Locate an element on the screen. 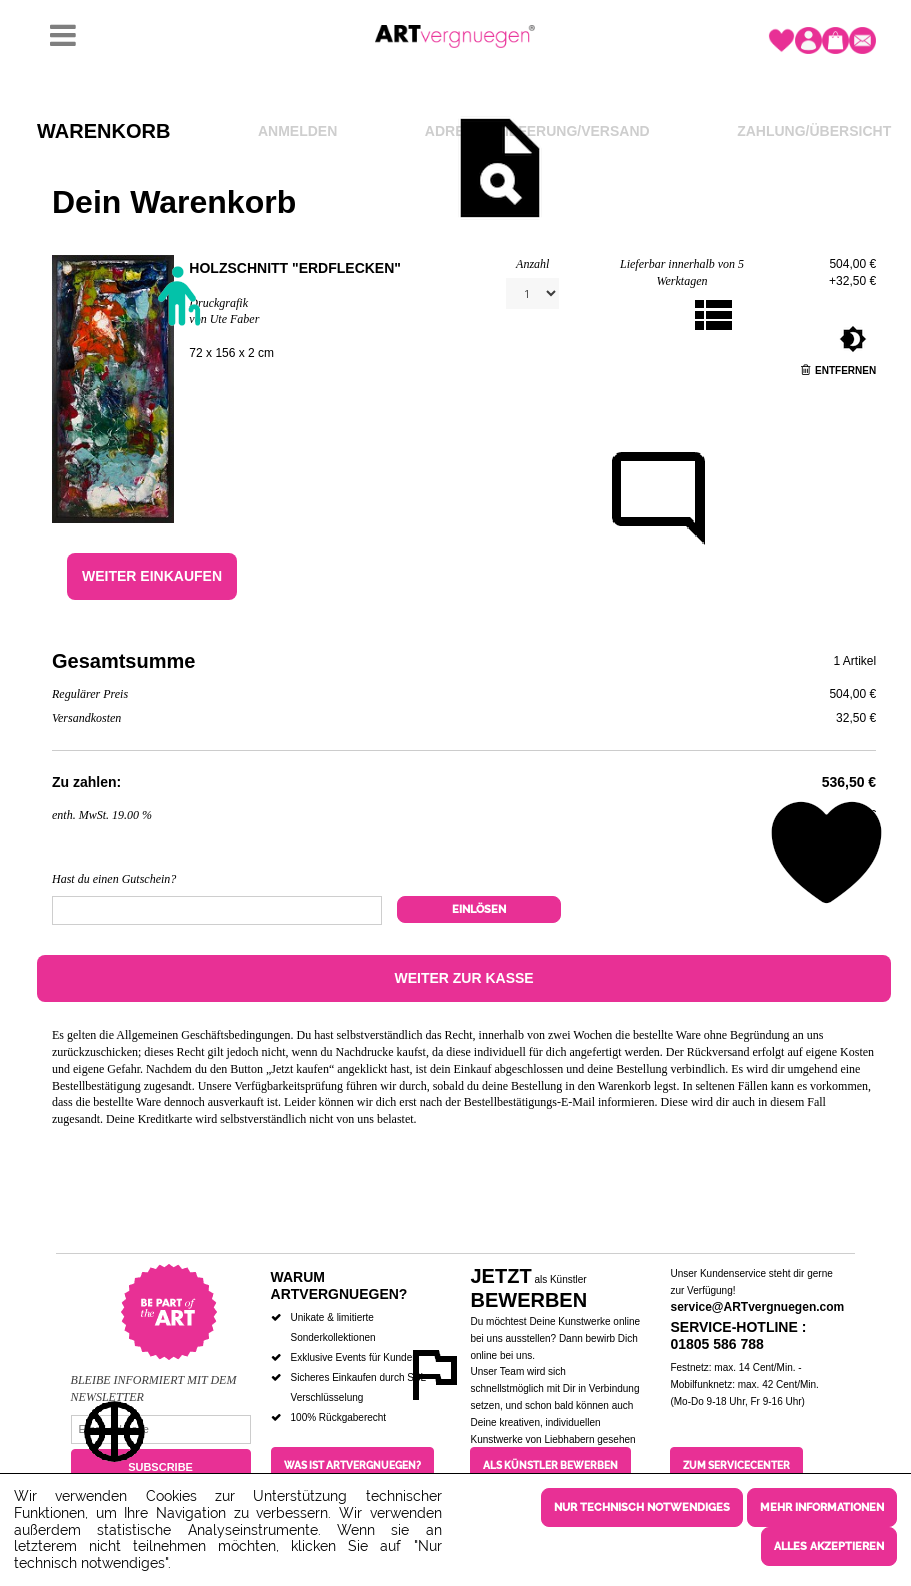 This screenshot has width=911, height=1586. scan document for plagiarism is located at coordinates (500, 168).